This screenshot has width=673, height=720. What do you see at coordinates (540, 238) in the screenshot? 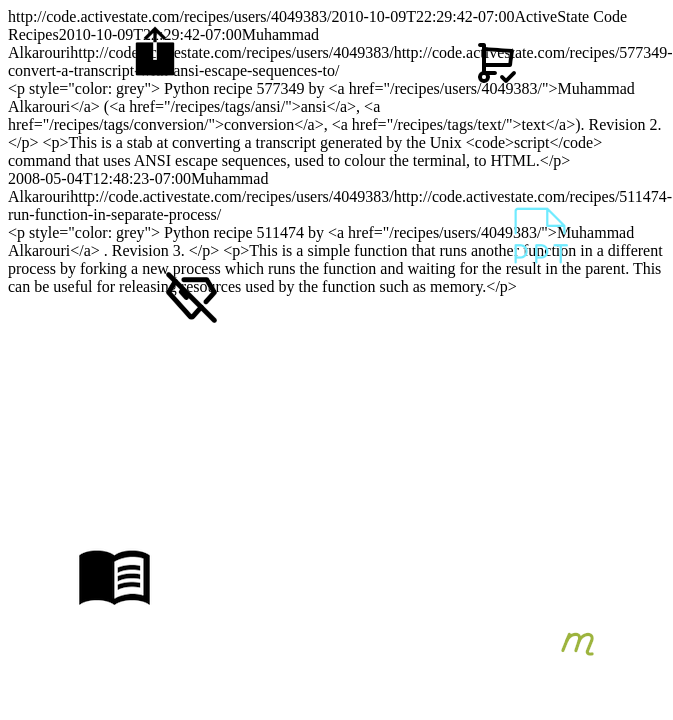
I see `open a PowerPoint presentation file` at bounding box center [540, 238].